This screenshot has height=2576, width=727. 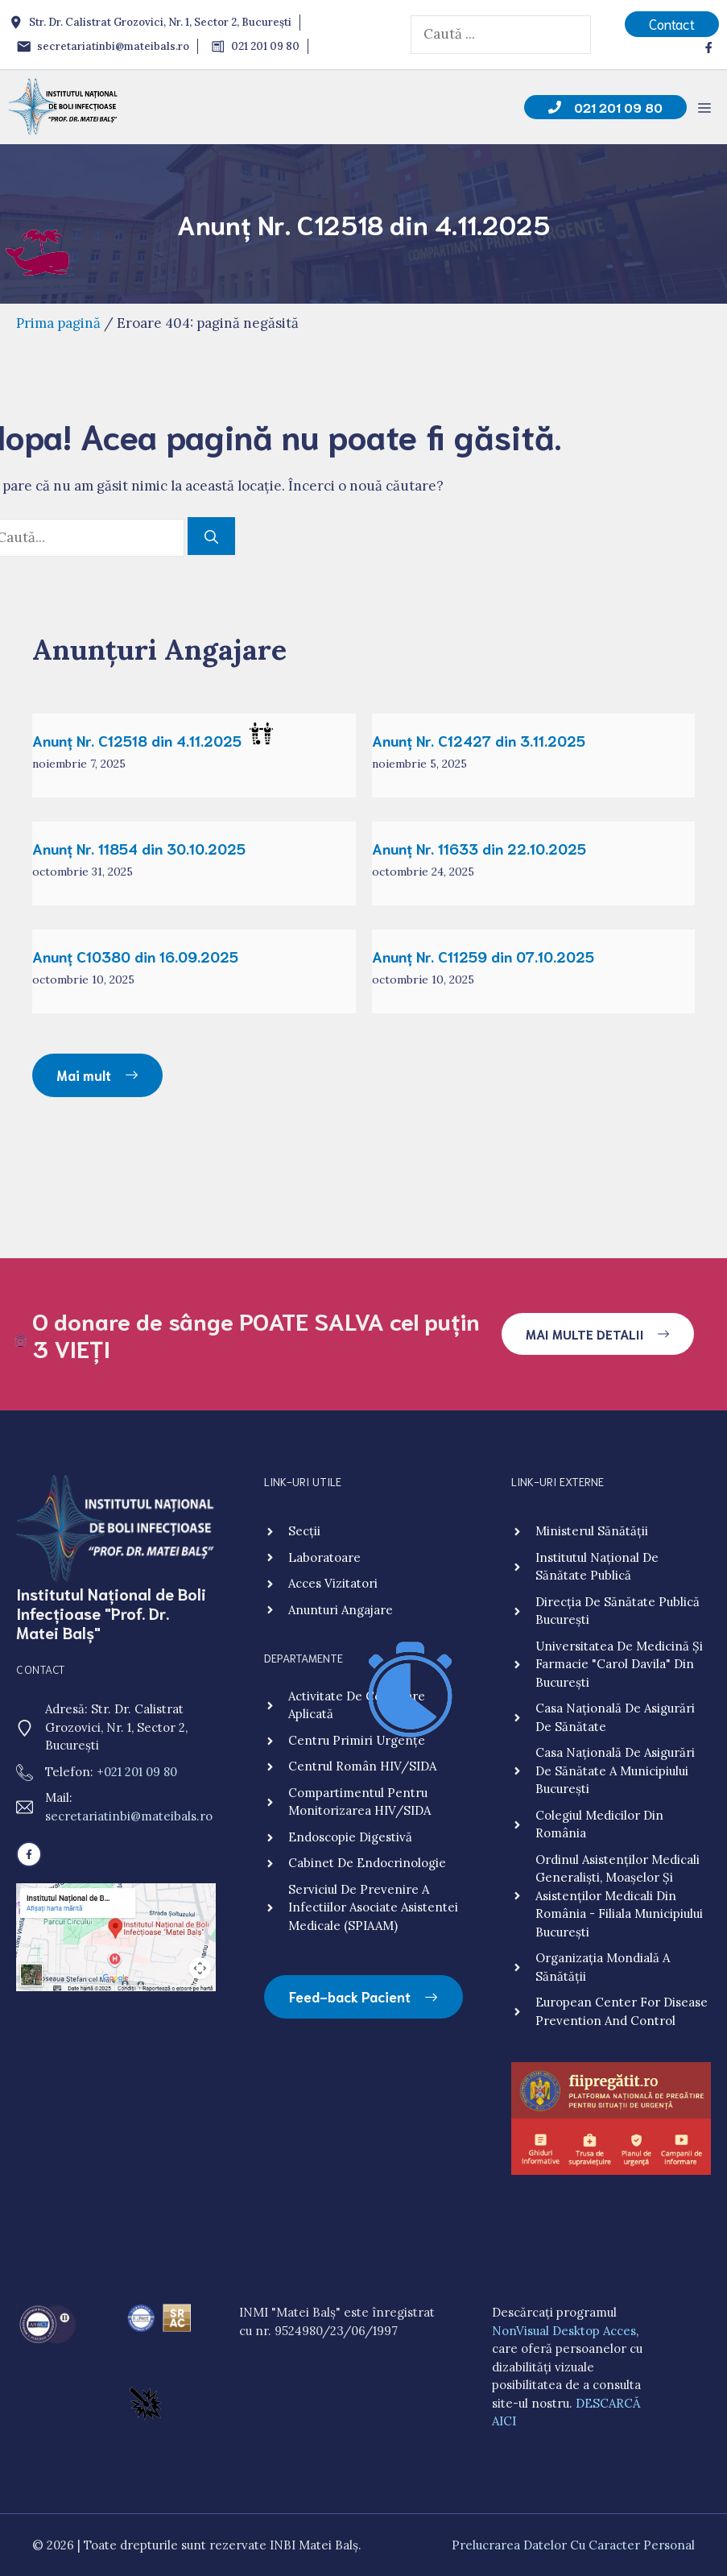 What do you see at coordinates (261, 733) in the screenshot?
I see `access foosball or table football game` at bounding box center [261, 733].